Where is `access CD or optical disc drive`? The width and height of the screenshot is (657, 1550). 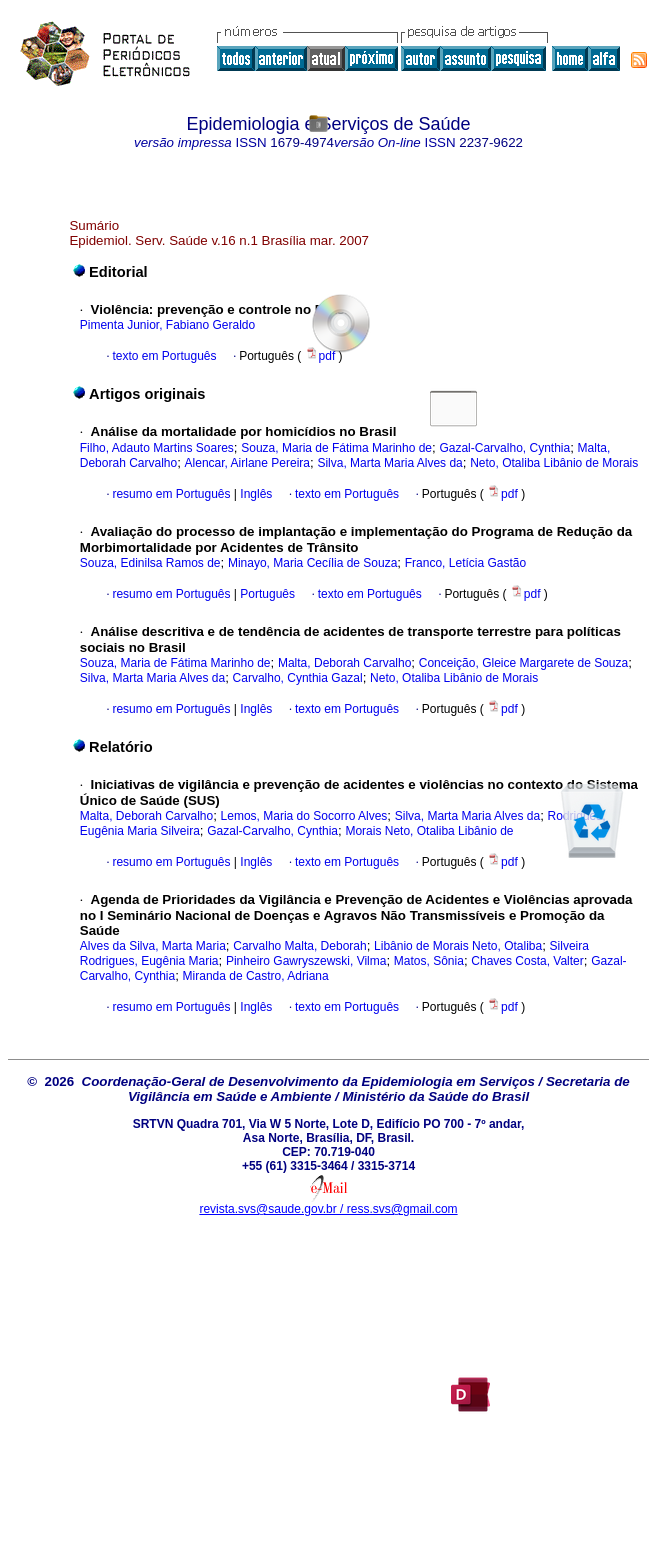
access CD or optical disc drive is located at coordinates (341, 324).